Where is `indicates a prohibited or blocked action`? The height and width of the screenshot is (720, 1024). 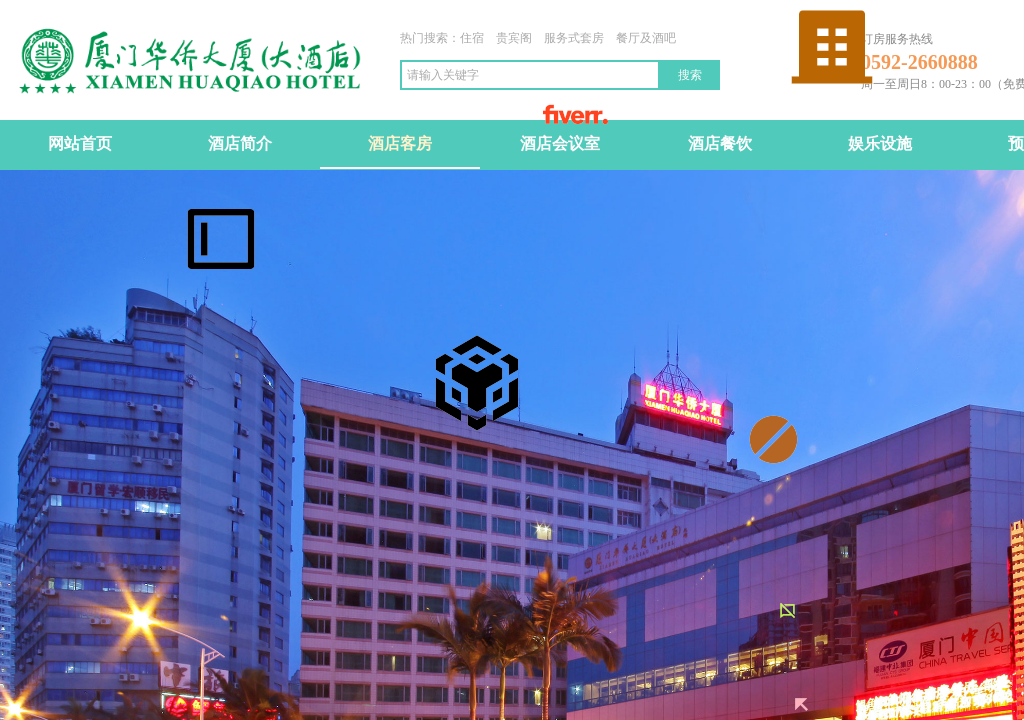
indicates a prohibited or blocked action is located at coordinates (773, 439).